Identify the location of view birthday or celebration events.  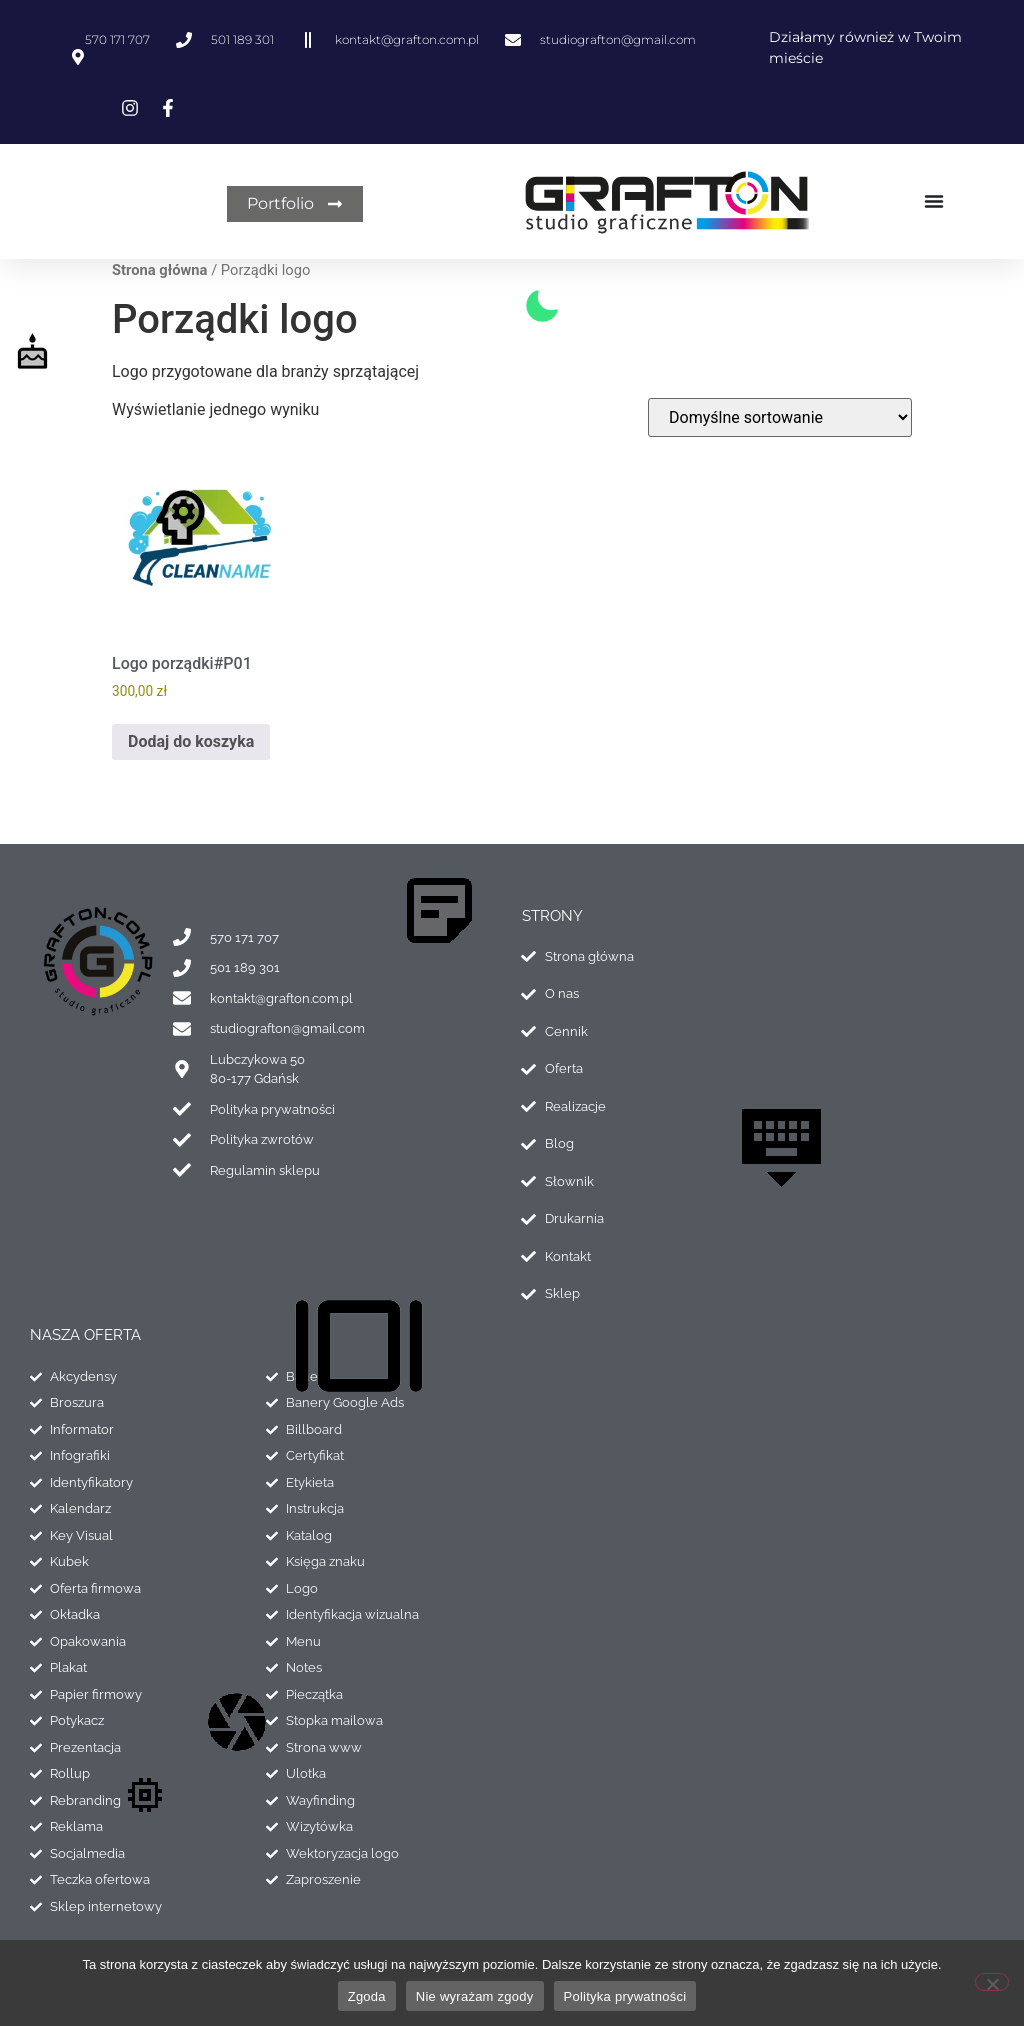
(32, 352).